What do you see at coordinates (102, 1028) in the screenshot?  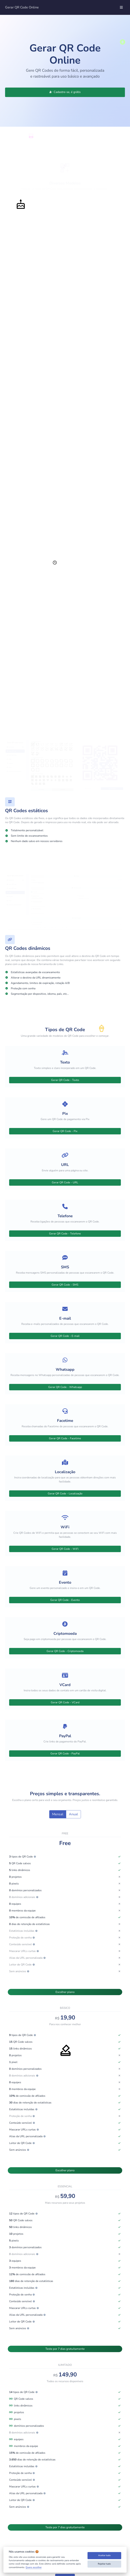 I see `browse smoothie or milkshake options` at bounding box center [102, 1028].